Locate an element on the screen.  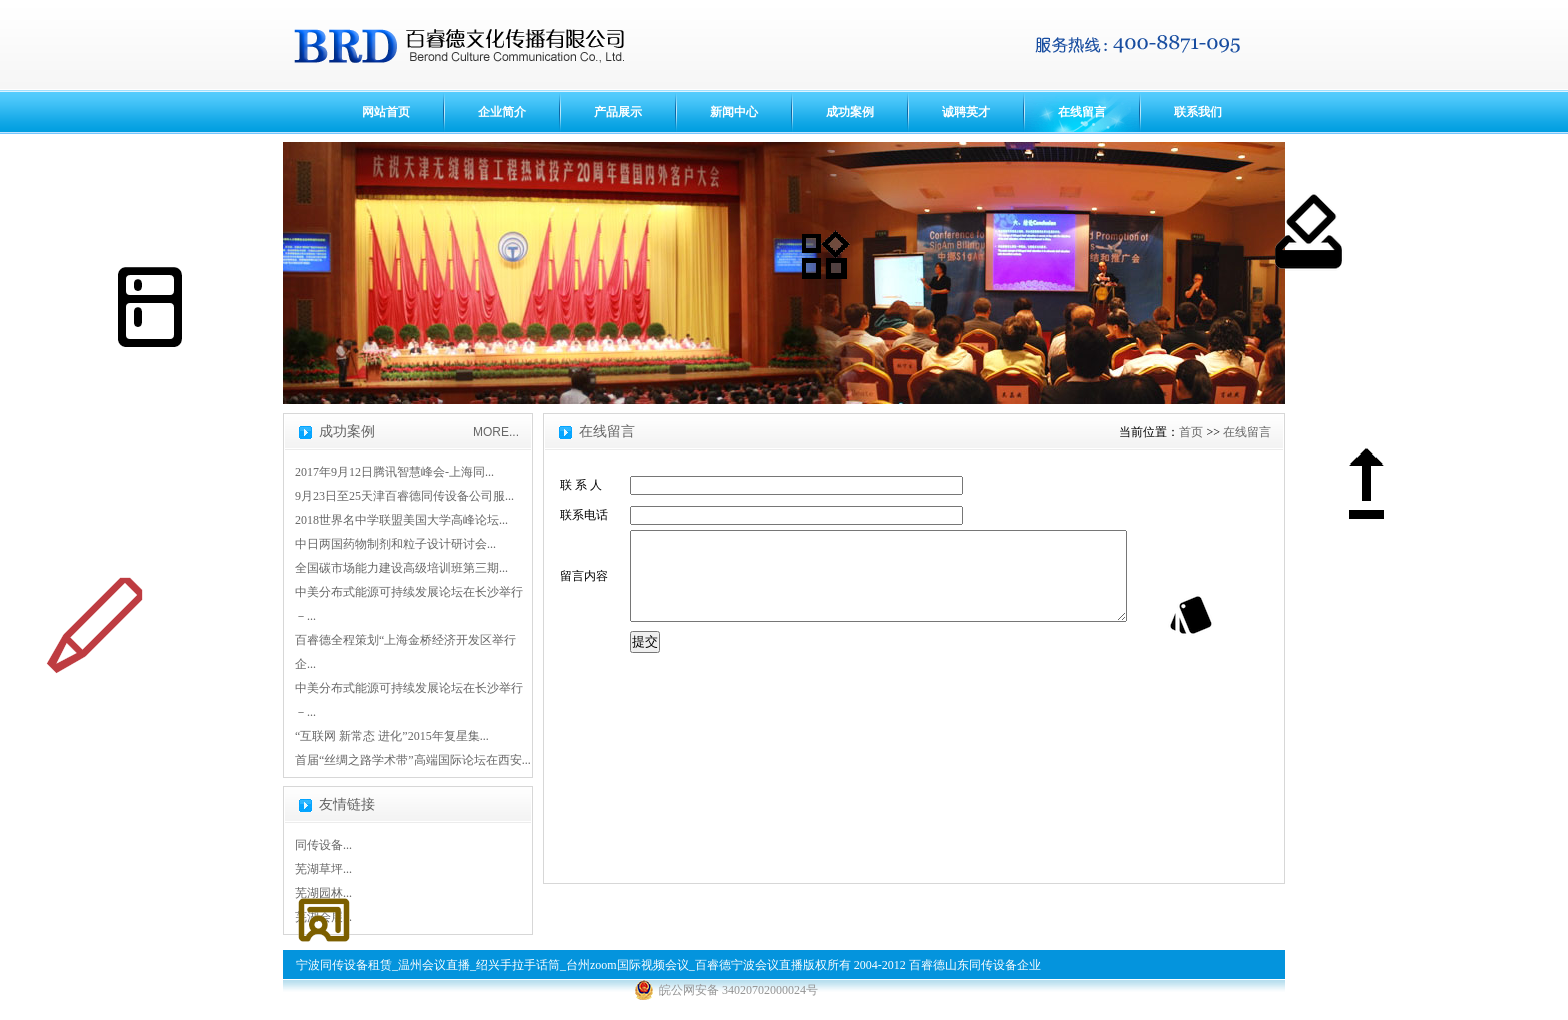
edit this item is located at coordinates (94, 625).